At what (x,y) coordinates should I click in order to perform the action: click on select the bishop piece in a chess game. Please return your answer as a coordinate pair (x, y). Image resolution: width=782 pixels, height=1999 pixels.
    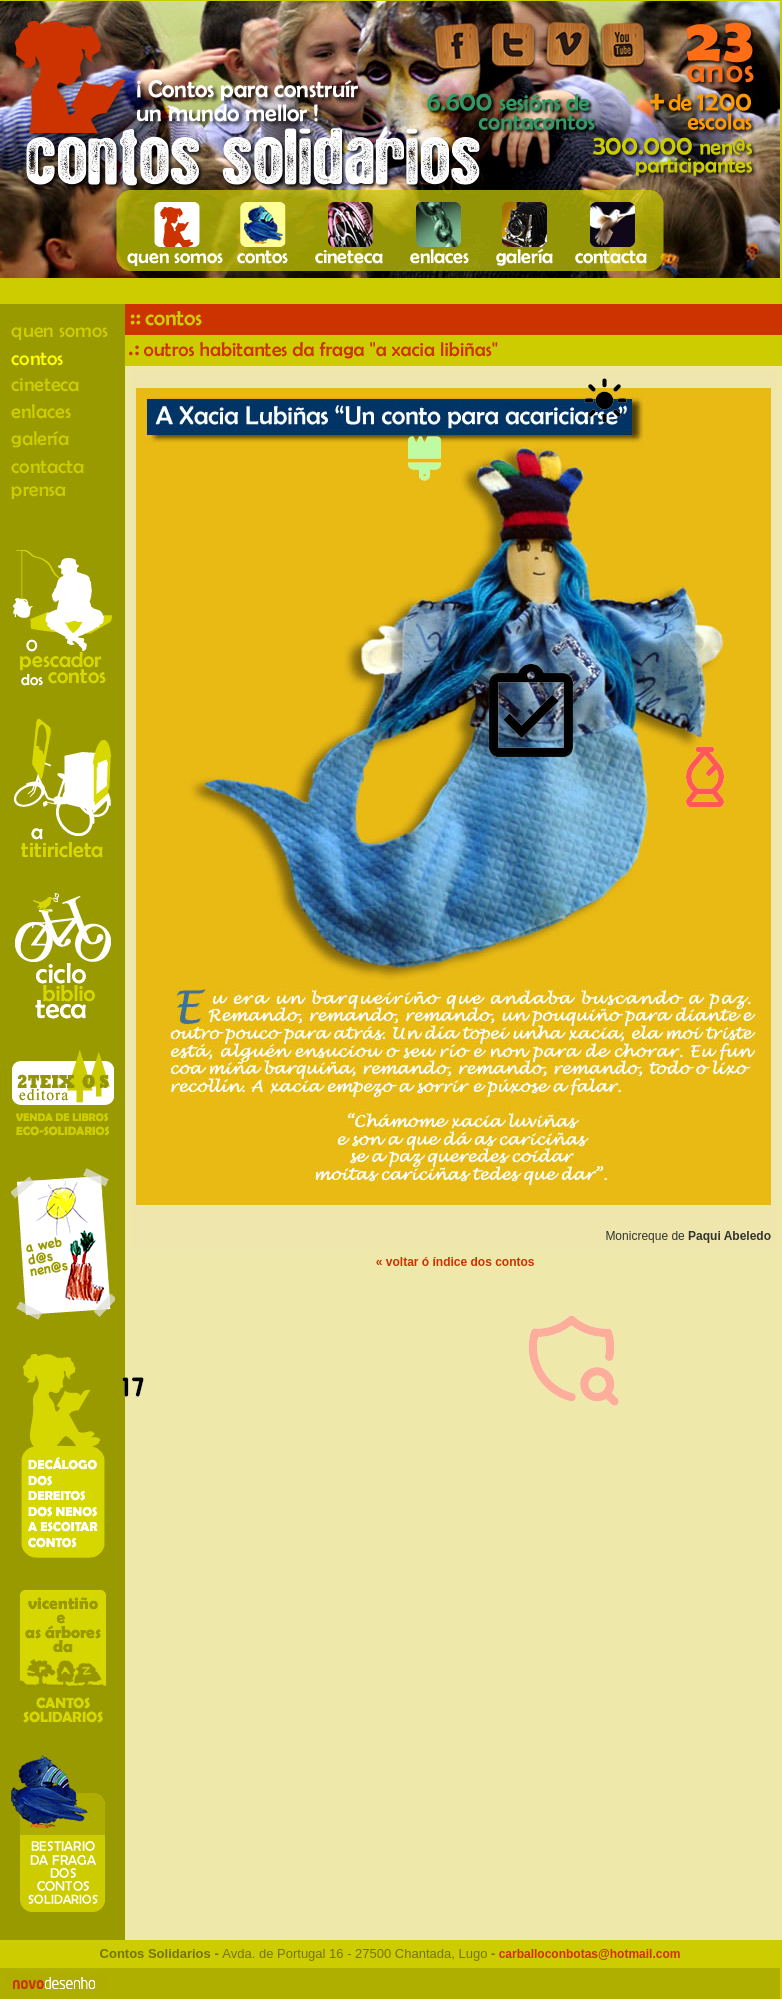
    Looking at the image, I should click on (705, 777).